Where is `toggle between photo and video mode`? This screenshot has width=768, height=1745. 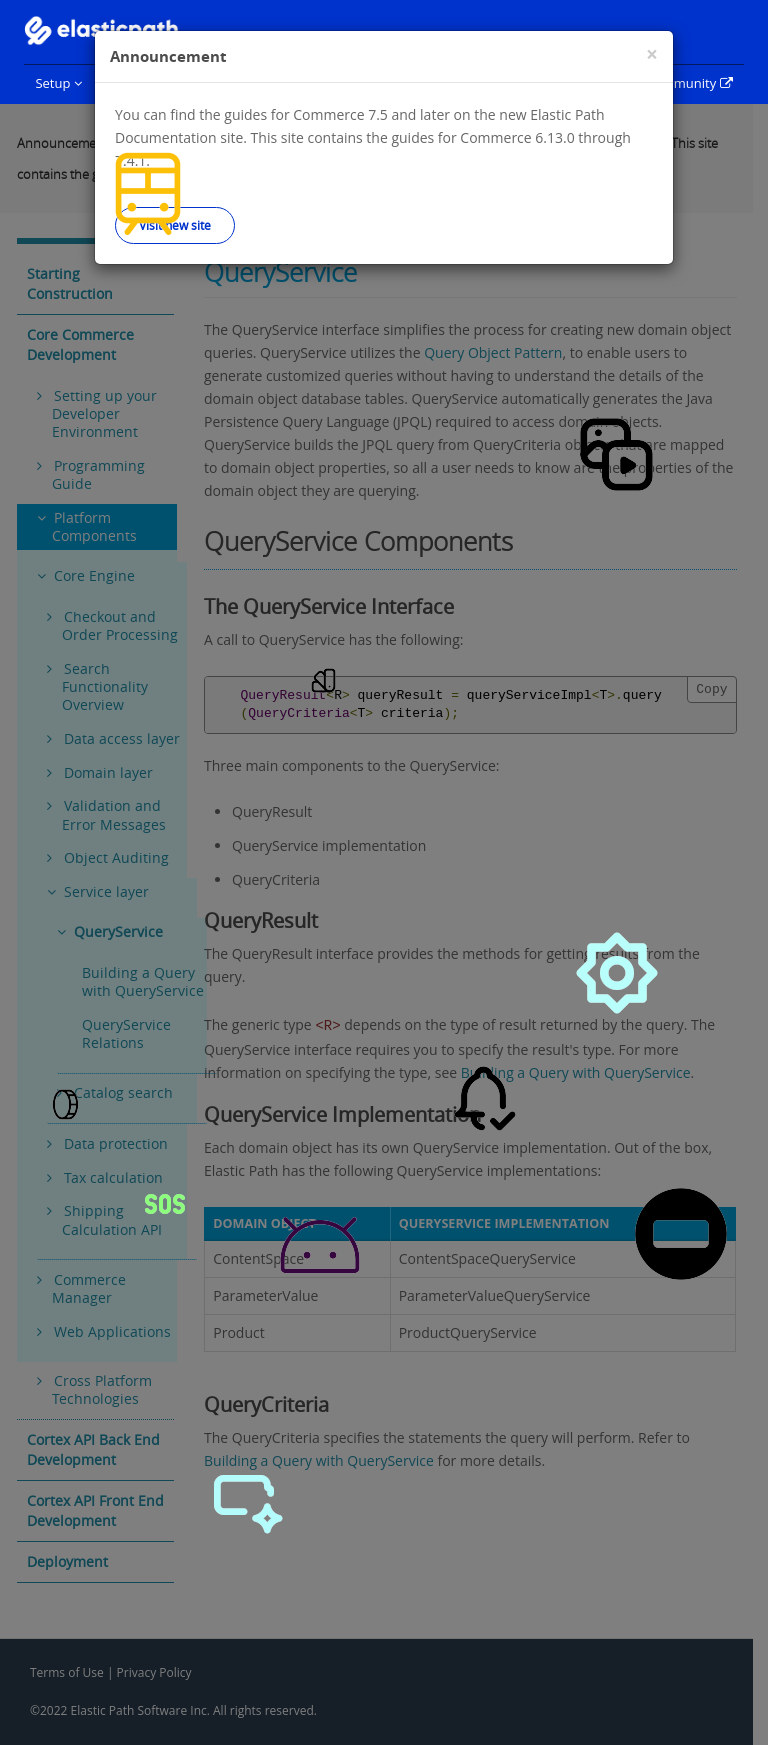
toggle between photo and video mode is located at coordinates (616, 454).